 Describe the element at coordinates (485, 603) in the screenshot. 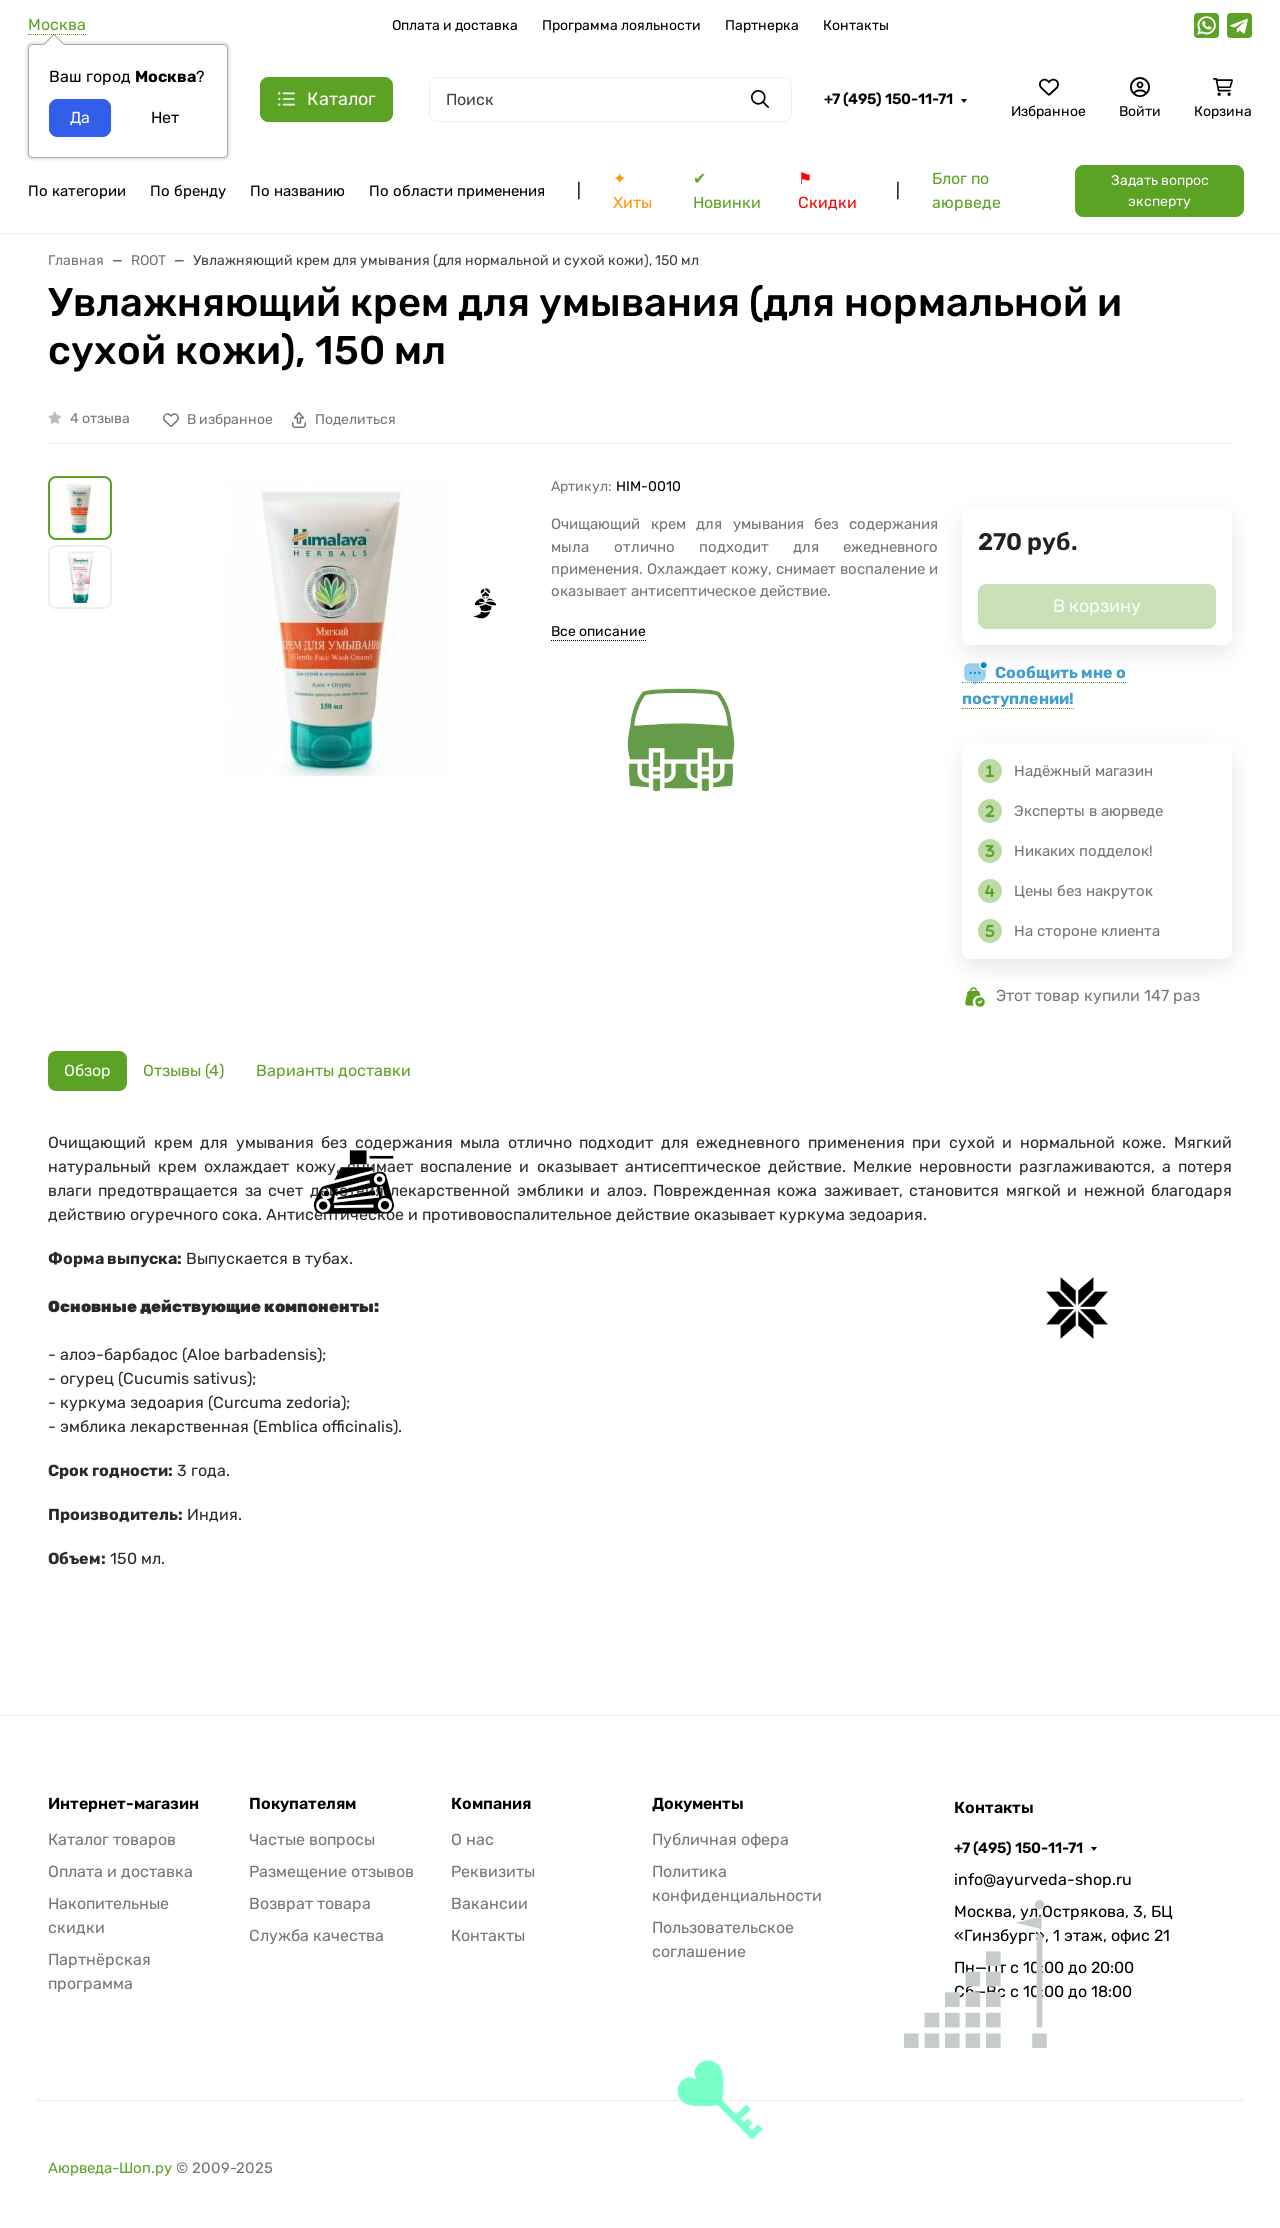

I see `summon or interact with a djinn character` at that location.